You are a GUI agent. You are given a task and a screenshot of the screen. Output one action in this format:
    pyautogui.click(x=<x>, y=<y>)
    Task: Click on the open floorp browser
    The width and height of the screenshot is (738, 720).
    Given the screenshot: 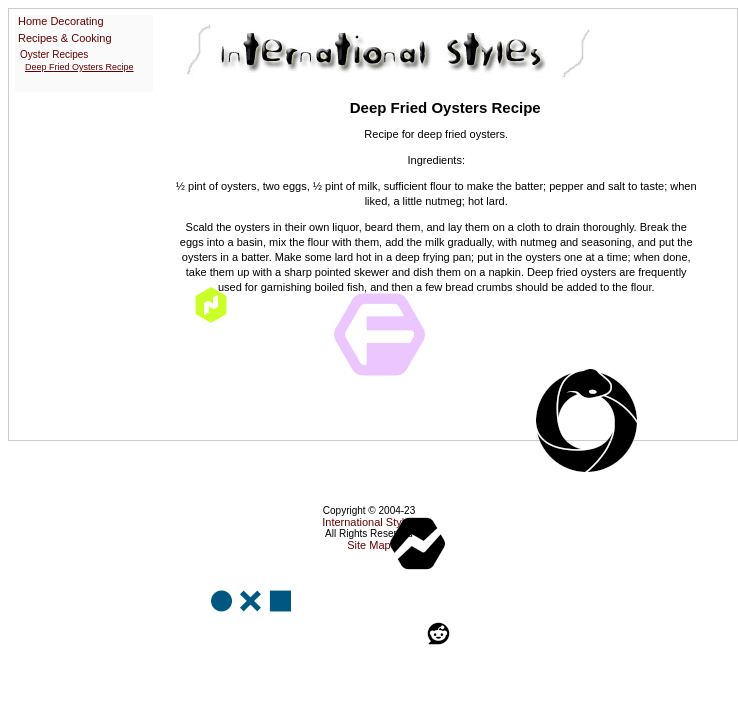 What is the action you would take?
    pyautogui.click(x=379, y=334)
    